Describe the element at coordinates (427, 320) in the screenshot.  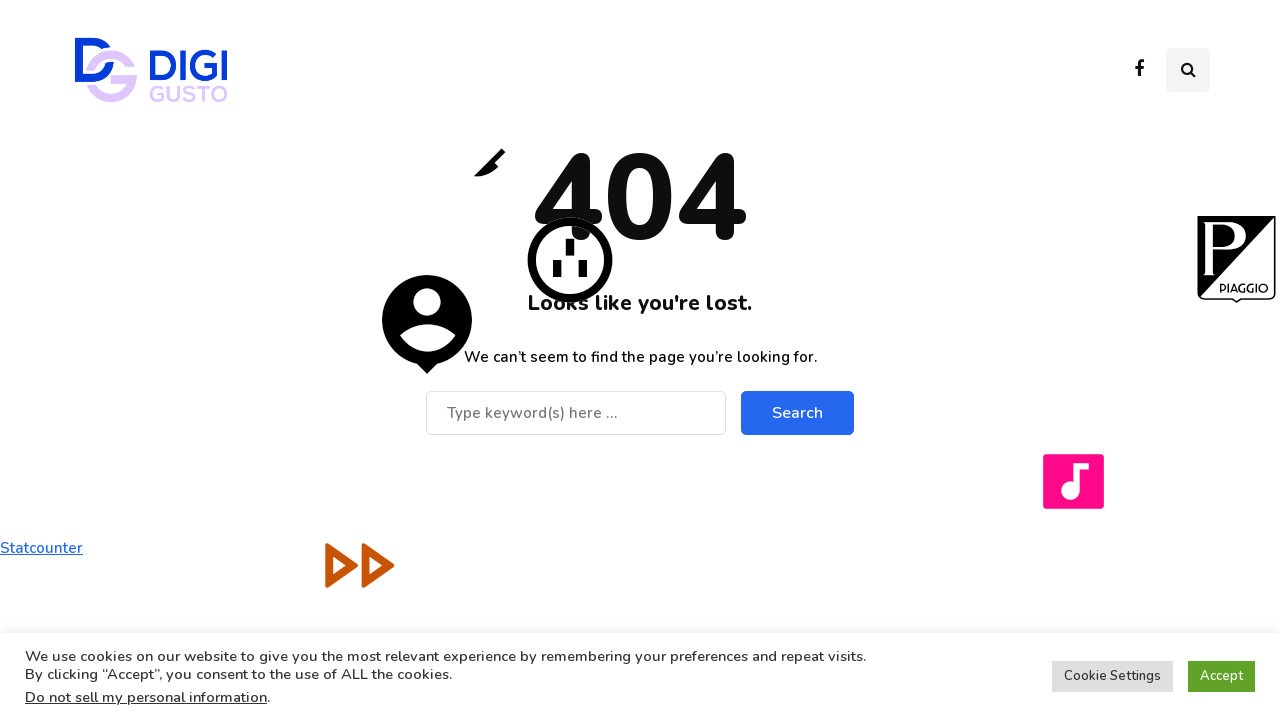
I see `view user profile location` at that location.